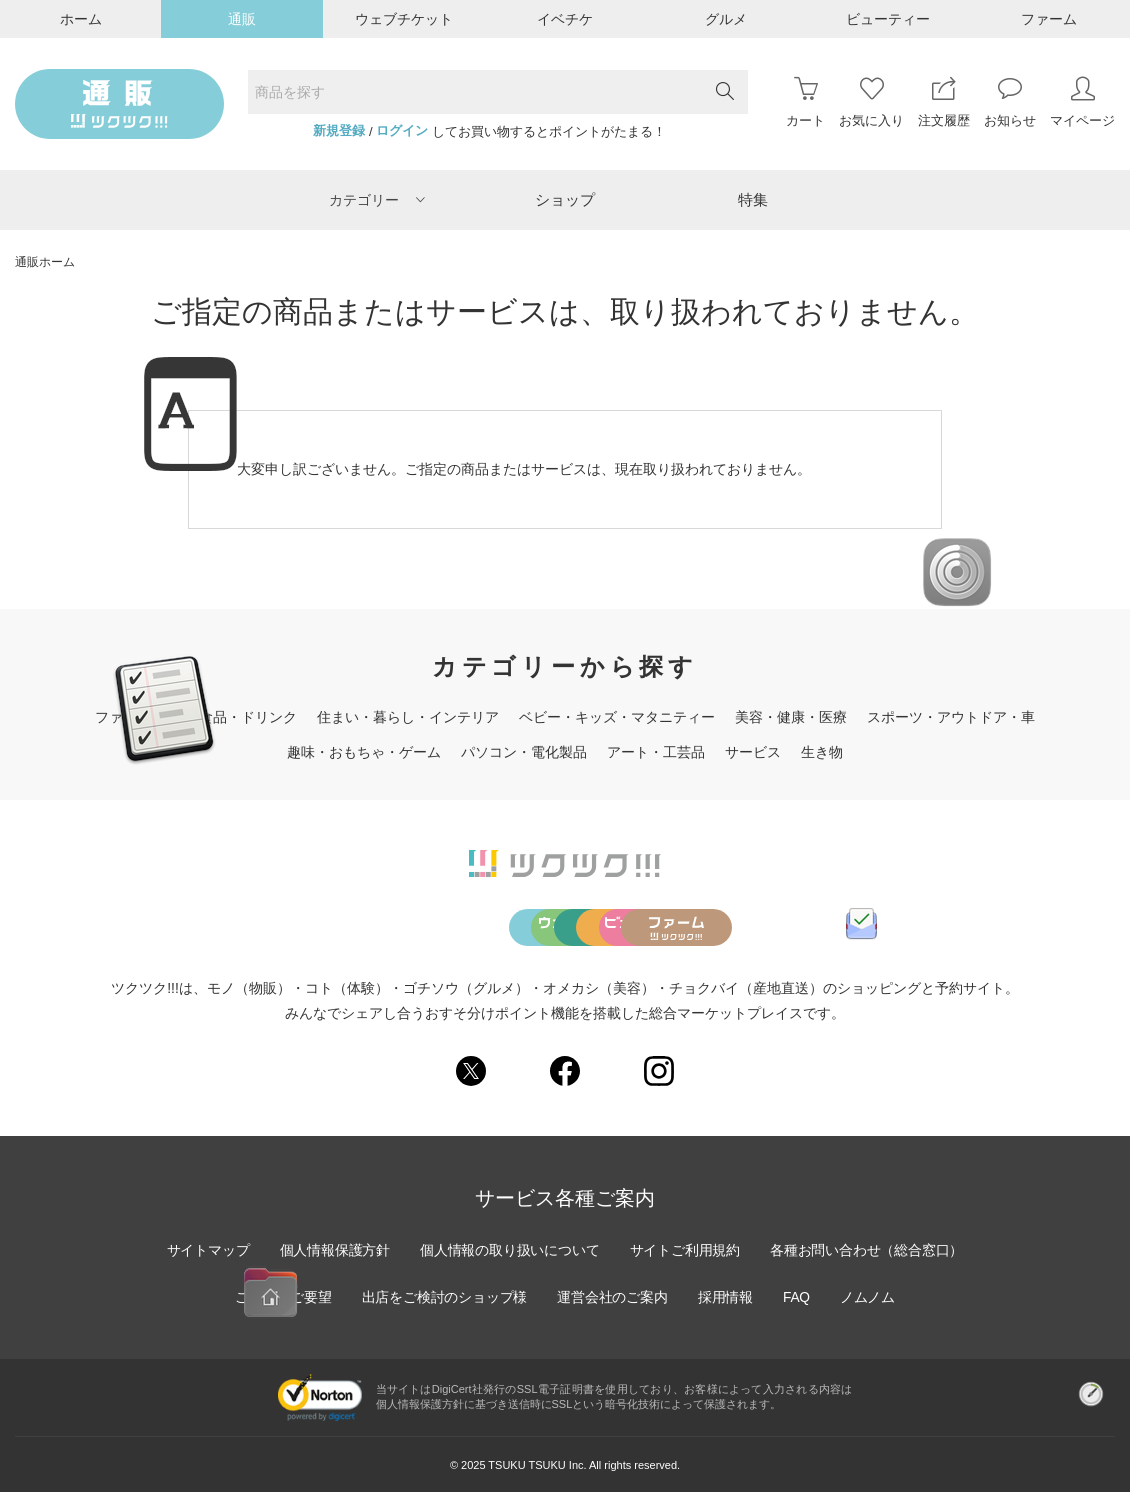 The image size is (1130, 1504). Describe the element at coordinates (861, 924) in the screenshot. I see `mark email as not junk or spam` at that location.